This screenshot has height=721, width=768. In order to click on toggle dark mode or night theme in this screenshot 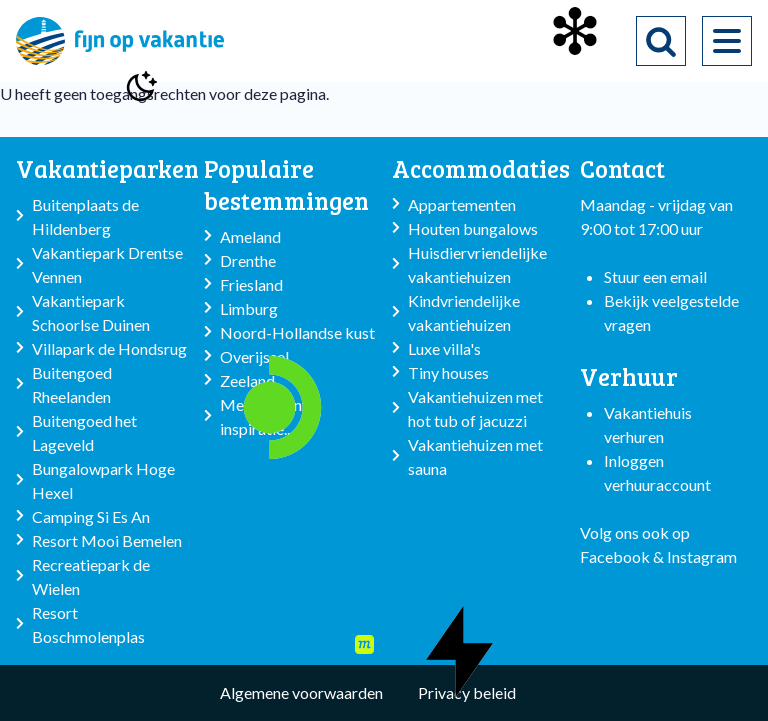, I will do `click(140, 87)`.